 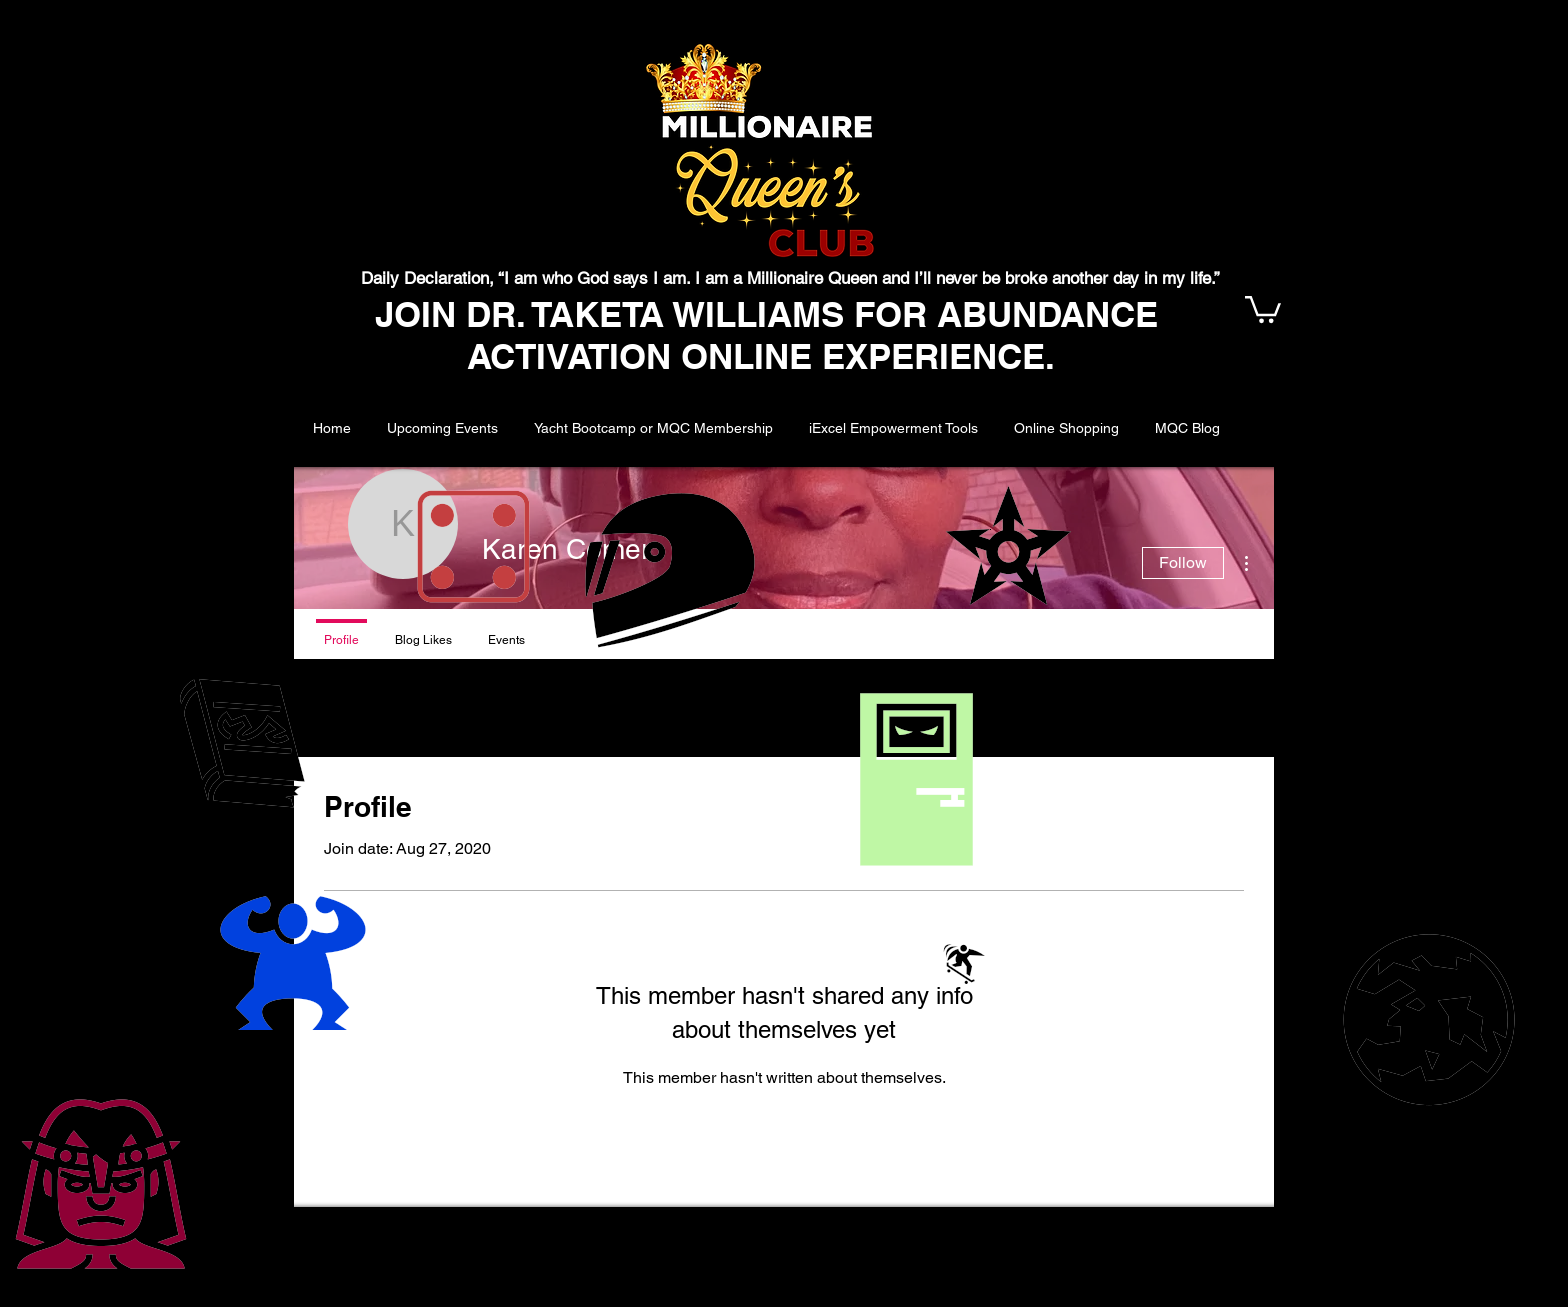 I want to click on roll the dice or randomize selection, so click(x=473, y=546).